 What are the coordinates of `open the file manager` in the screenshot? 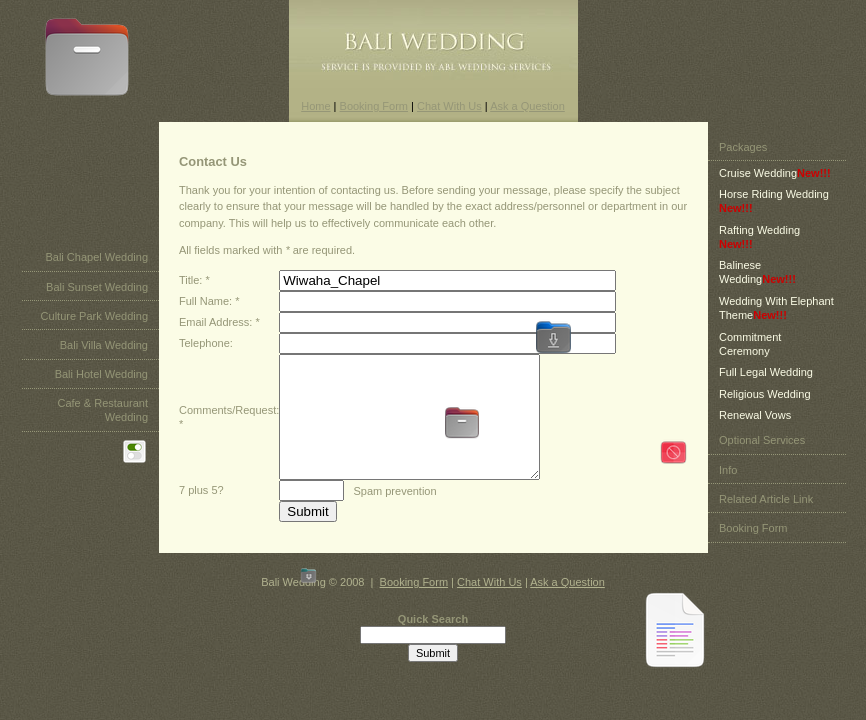 It's located at (87, 57).